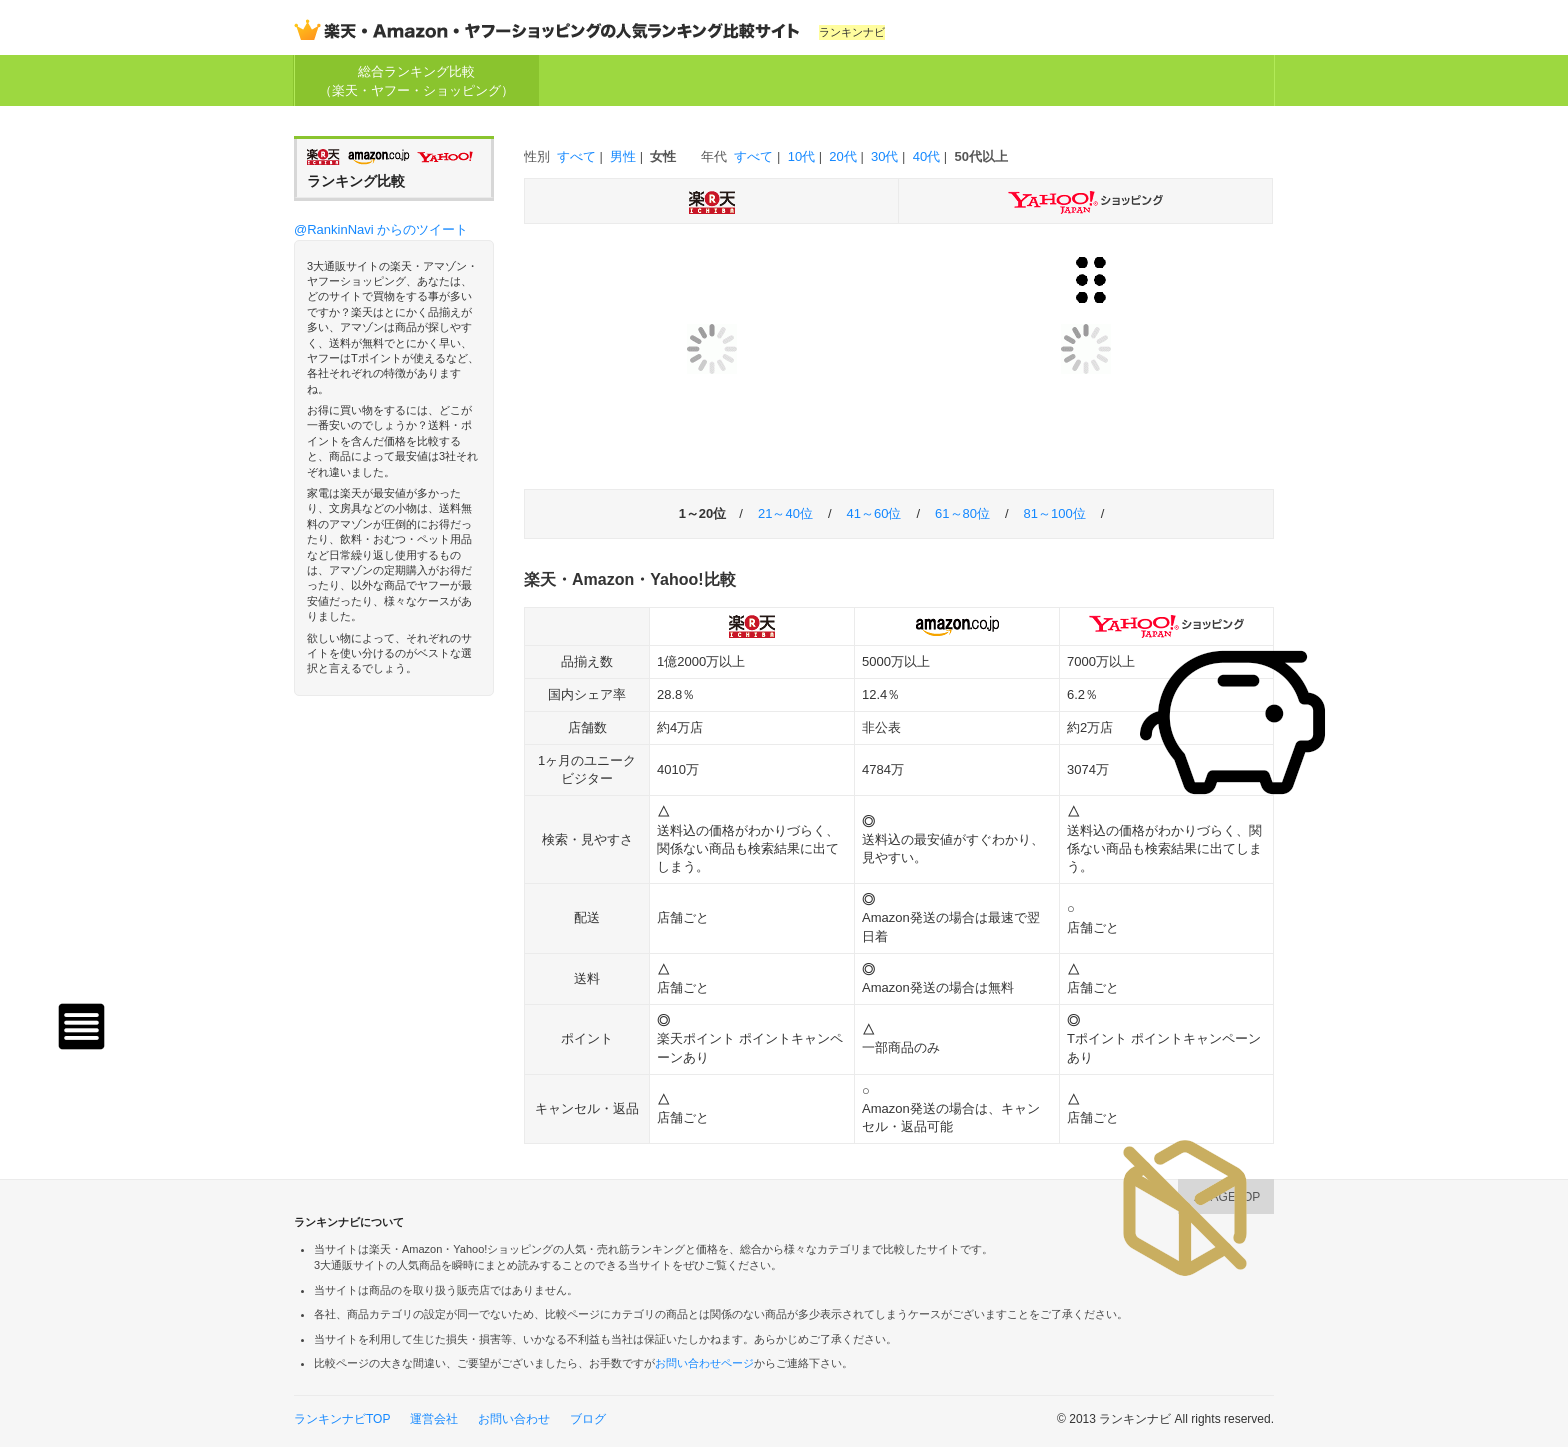  Describe the element at coordinates (1235, 722) in the screenshot. I see `view your savings or budget` at that location.